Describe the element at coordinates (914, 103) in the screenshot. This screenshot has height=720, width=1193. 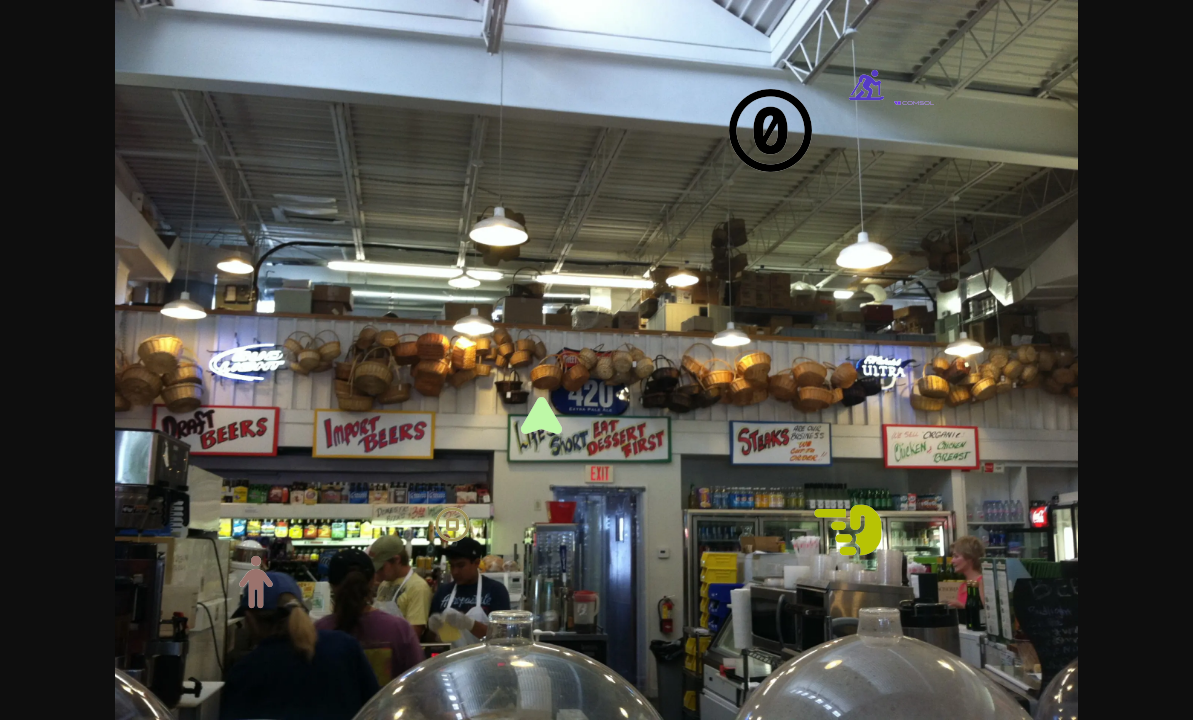
I see `COMSOL multiphysics simulation software logo` at that location.